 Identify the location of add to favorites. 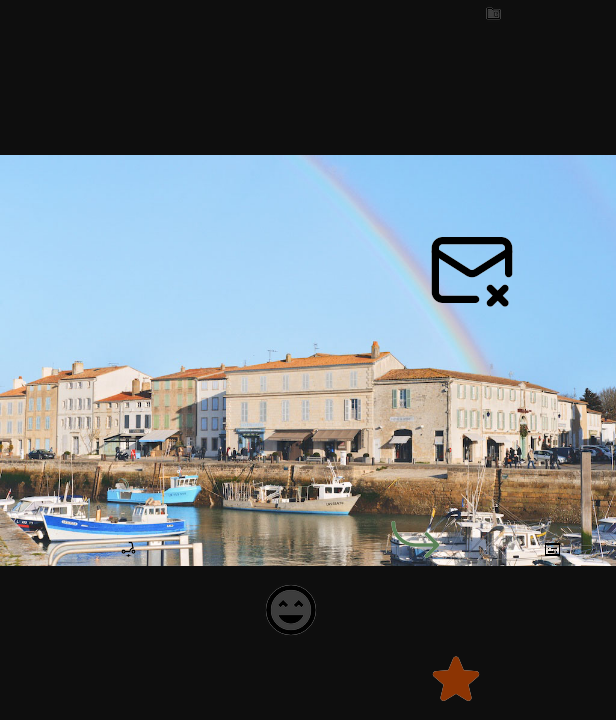
(456, 679).